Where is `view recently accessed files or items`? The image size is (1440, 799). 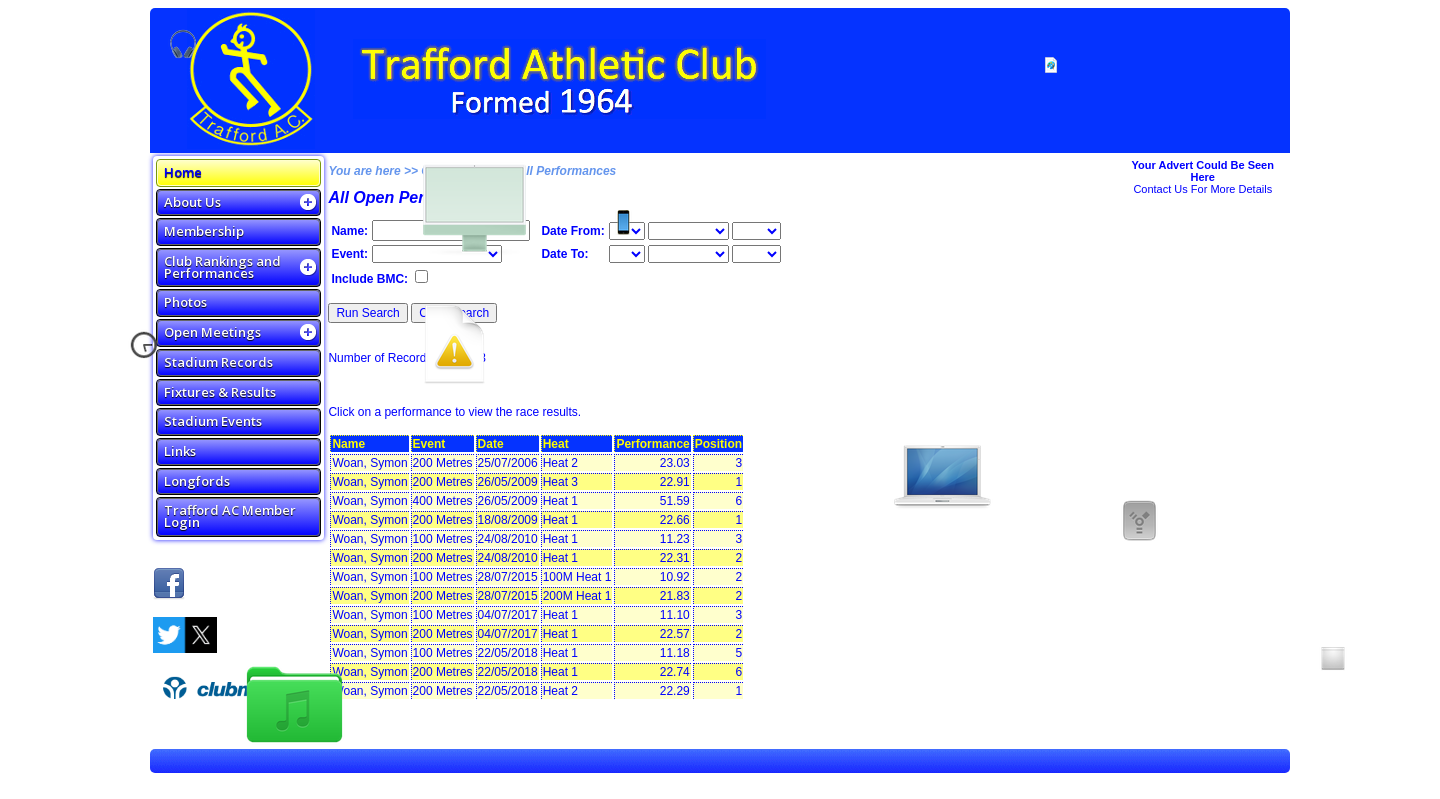 view recently accessed files or items is located at coordinates (143, 344).